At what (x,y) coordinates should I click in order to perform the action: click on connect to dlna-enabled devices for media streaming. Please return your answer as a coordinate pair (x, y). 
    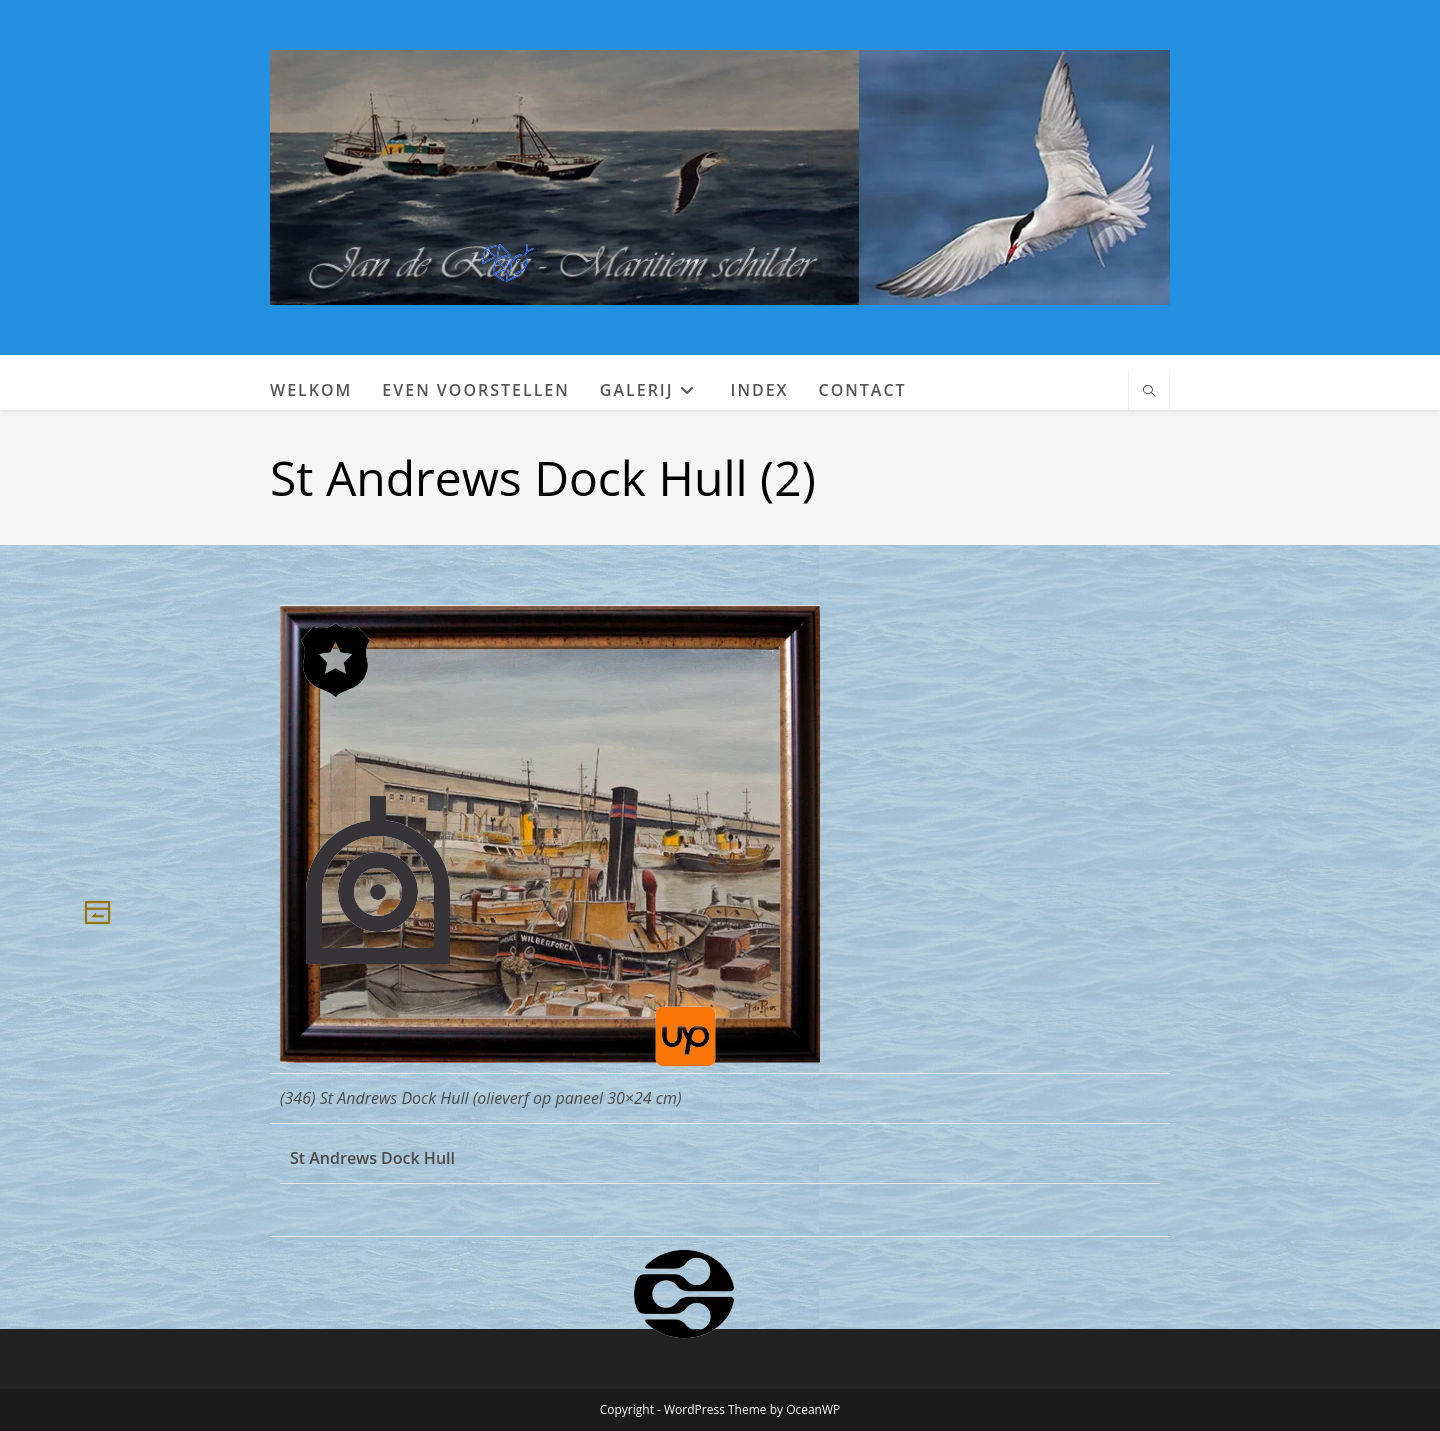
    Looking at the image, I should click on (684, 1294).